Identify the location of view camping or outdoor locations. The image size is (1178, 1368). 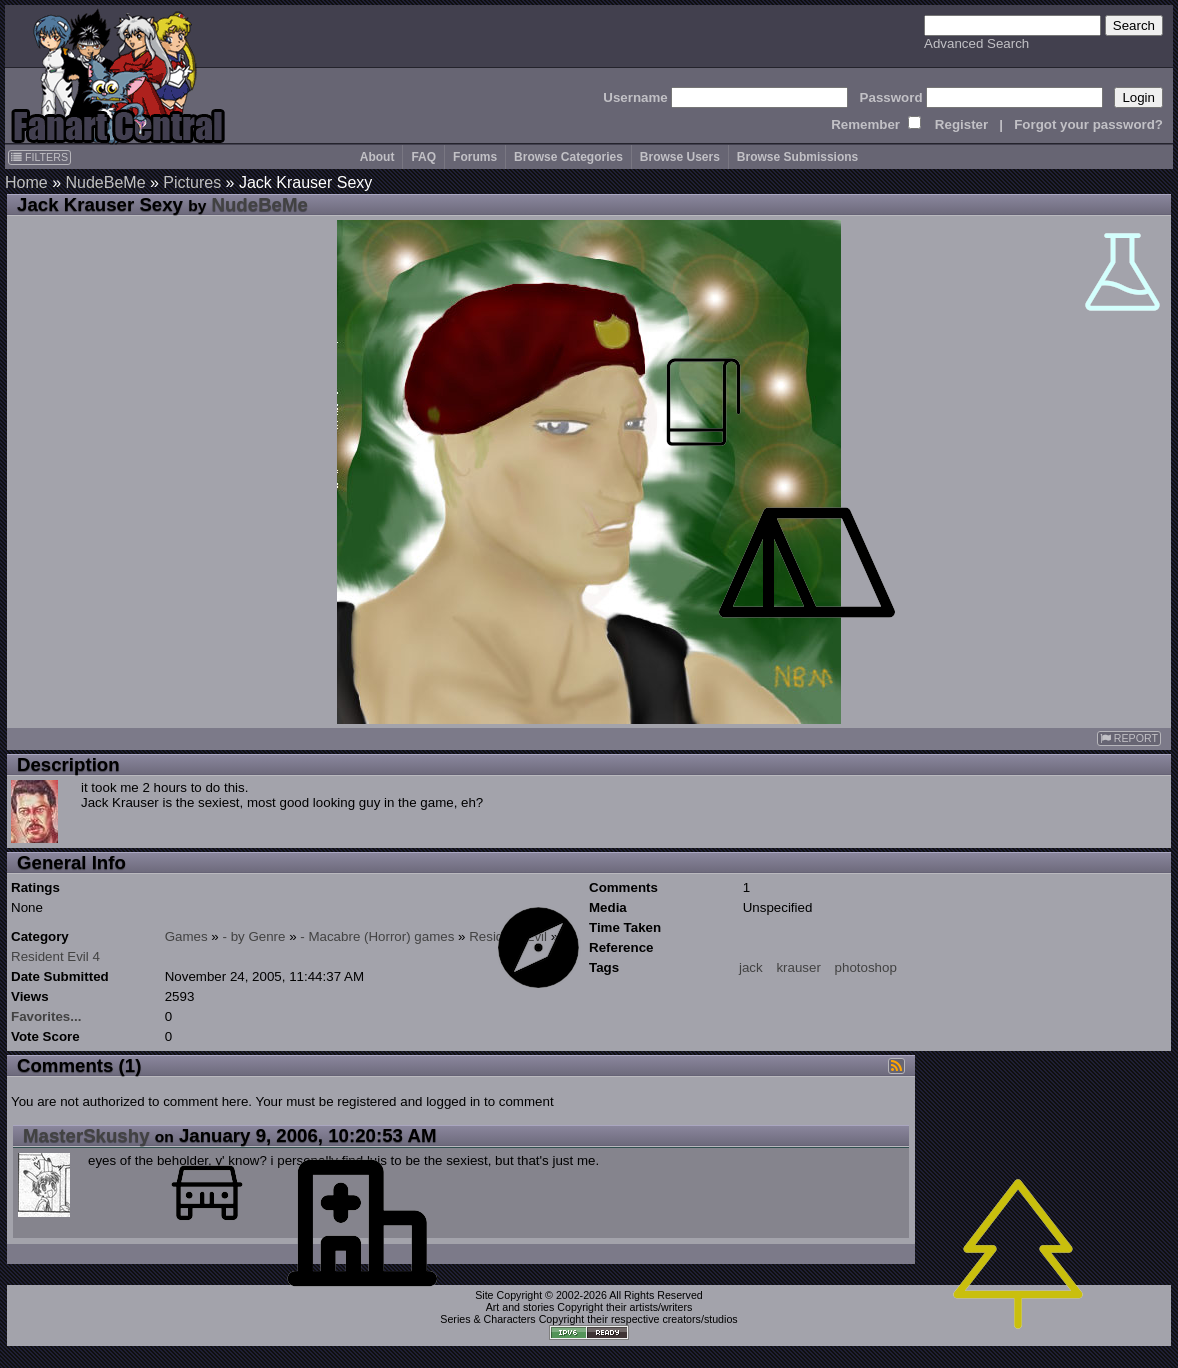
(807, 568).